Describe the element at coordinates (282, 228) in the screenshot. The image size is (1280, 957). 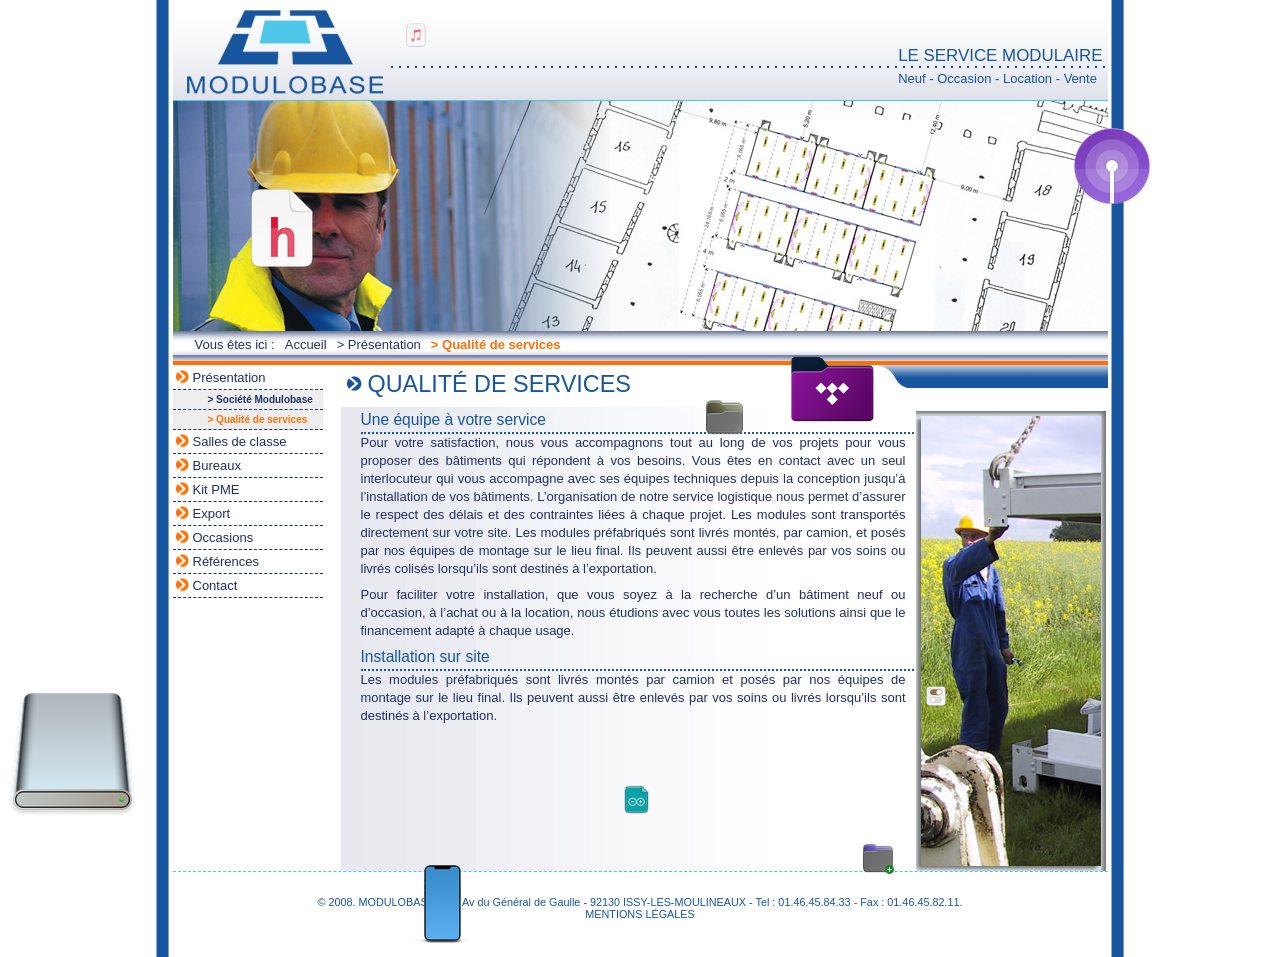
I see `c/c++ header file` at that location.